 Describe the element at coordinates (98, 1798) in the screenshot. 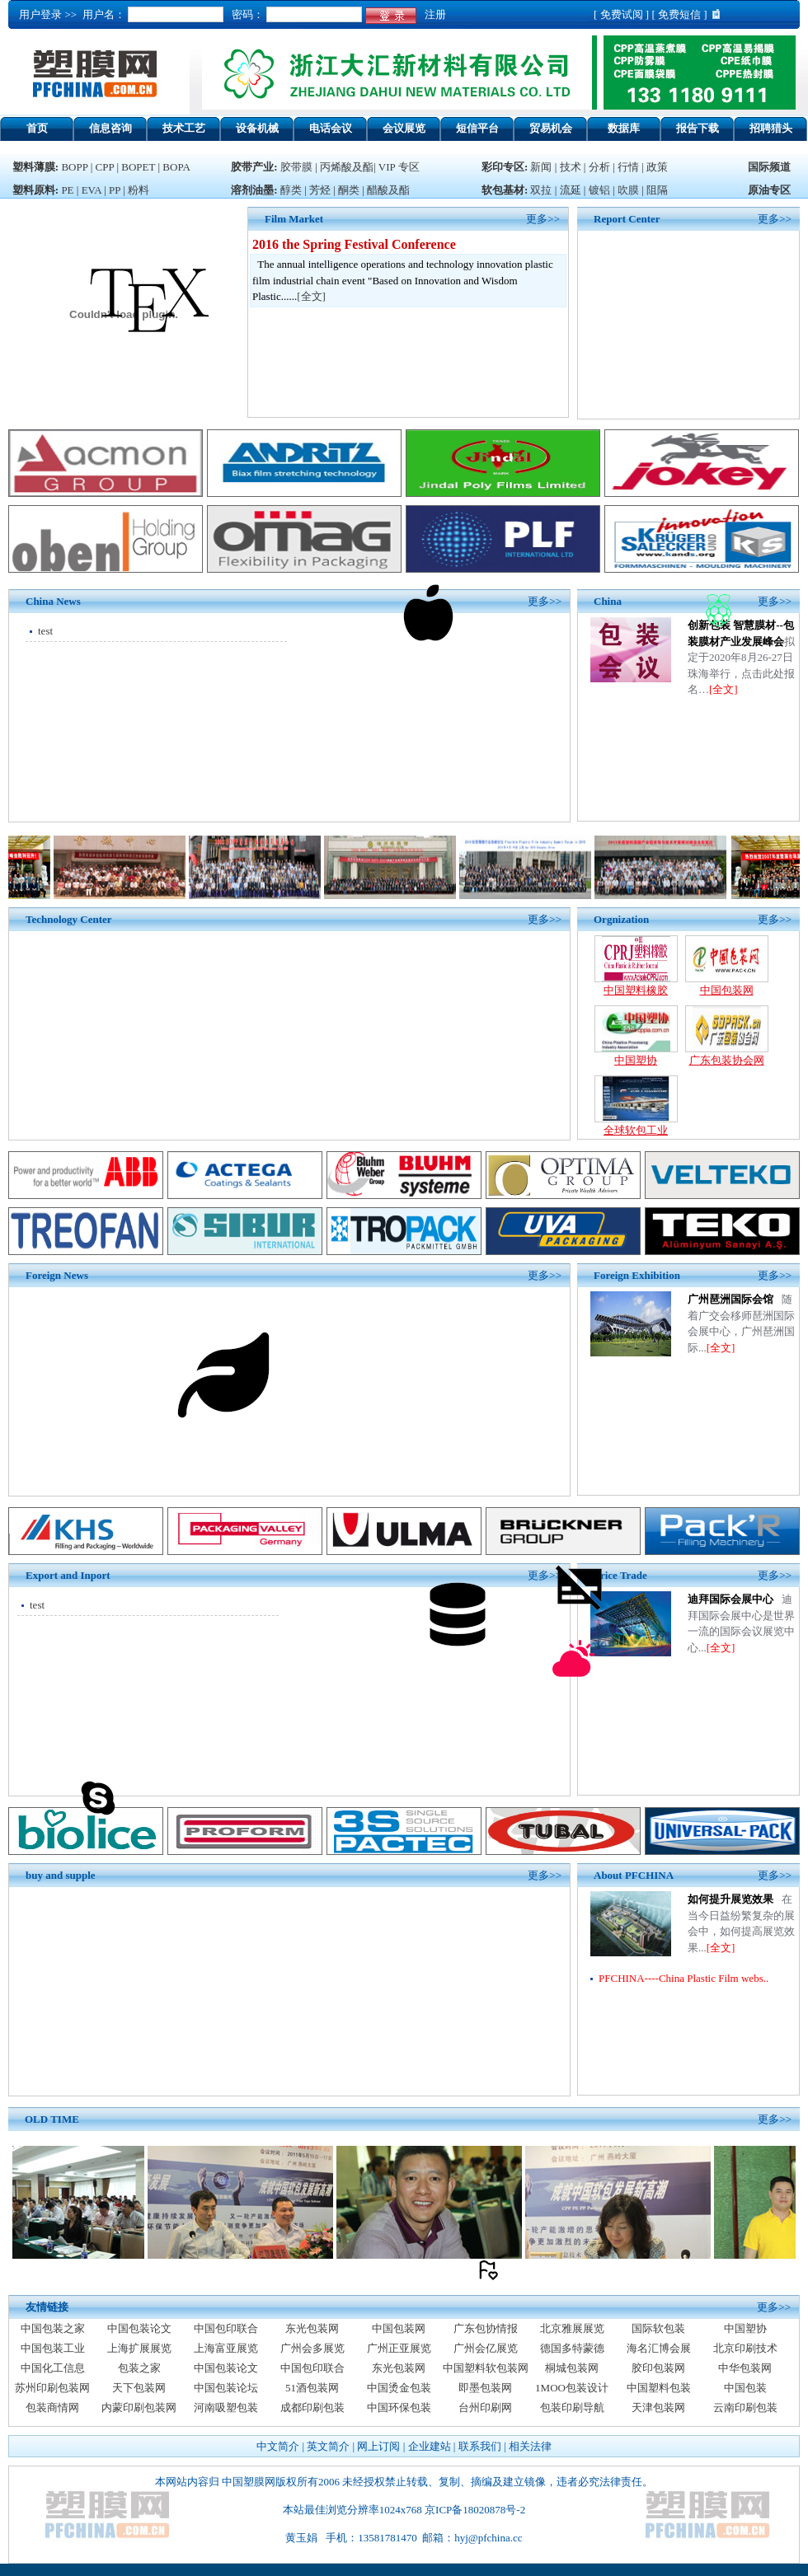

I see `open Skype app` at that location.